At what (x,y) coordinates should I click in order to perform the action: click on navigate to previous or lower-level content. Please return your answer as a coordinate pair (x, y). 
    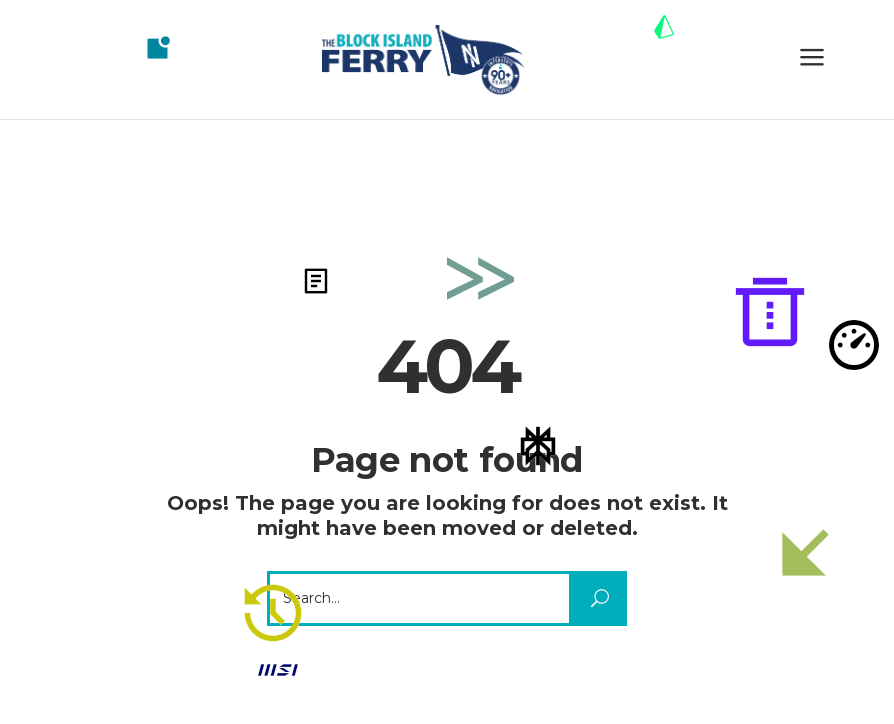
    Looking at the image, I should click on (805, 552).